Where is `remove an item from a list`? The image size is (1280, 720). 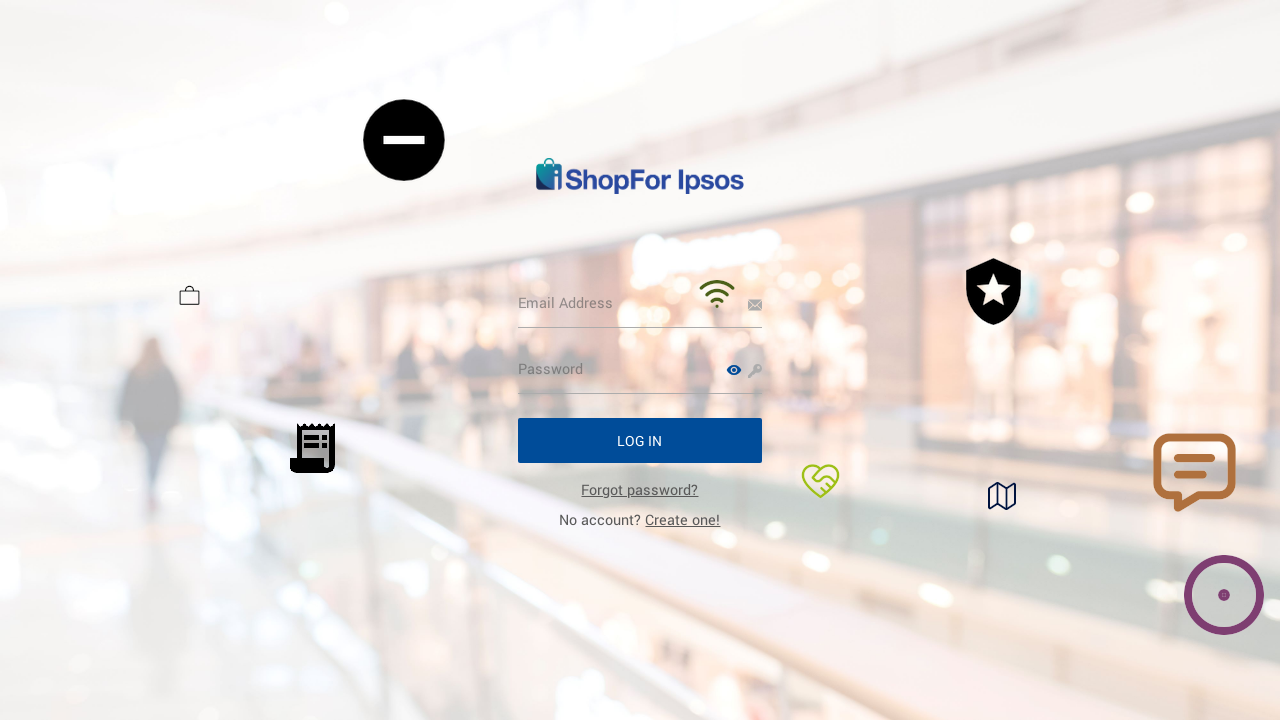 remove an item from a list is located at coordinates (404, 140).